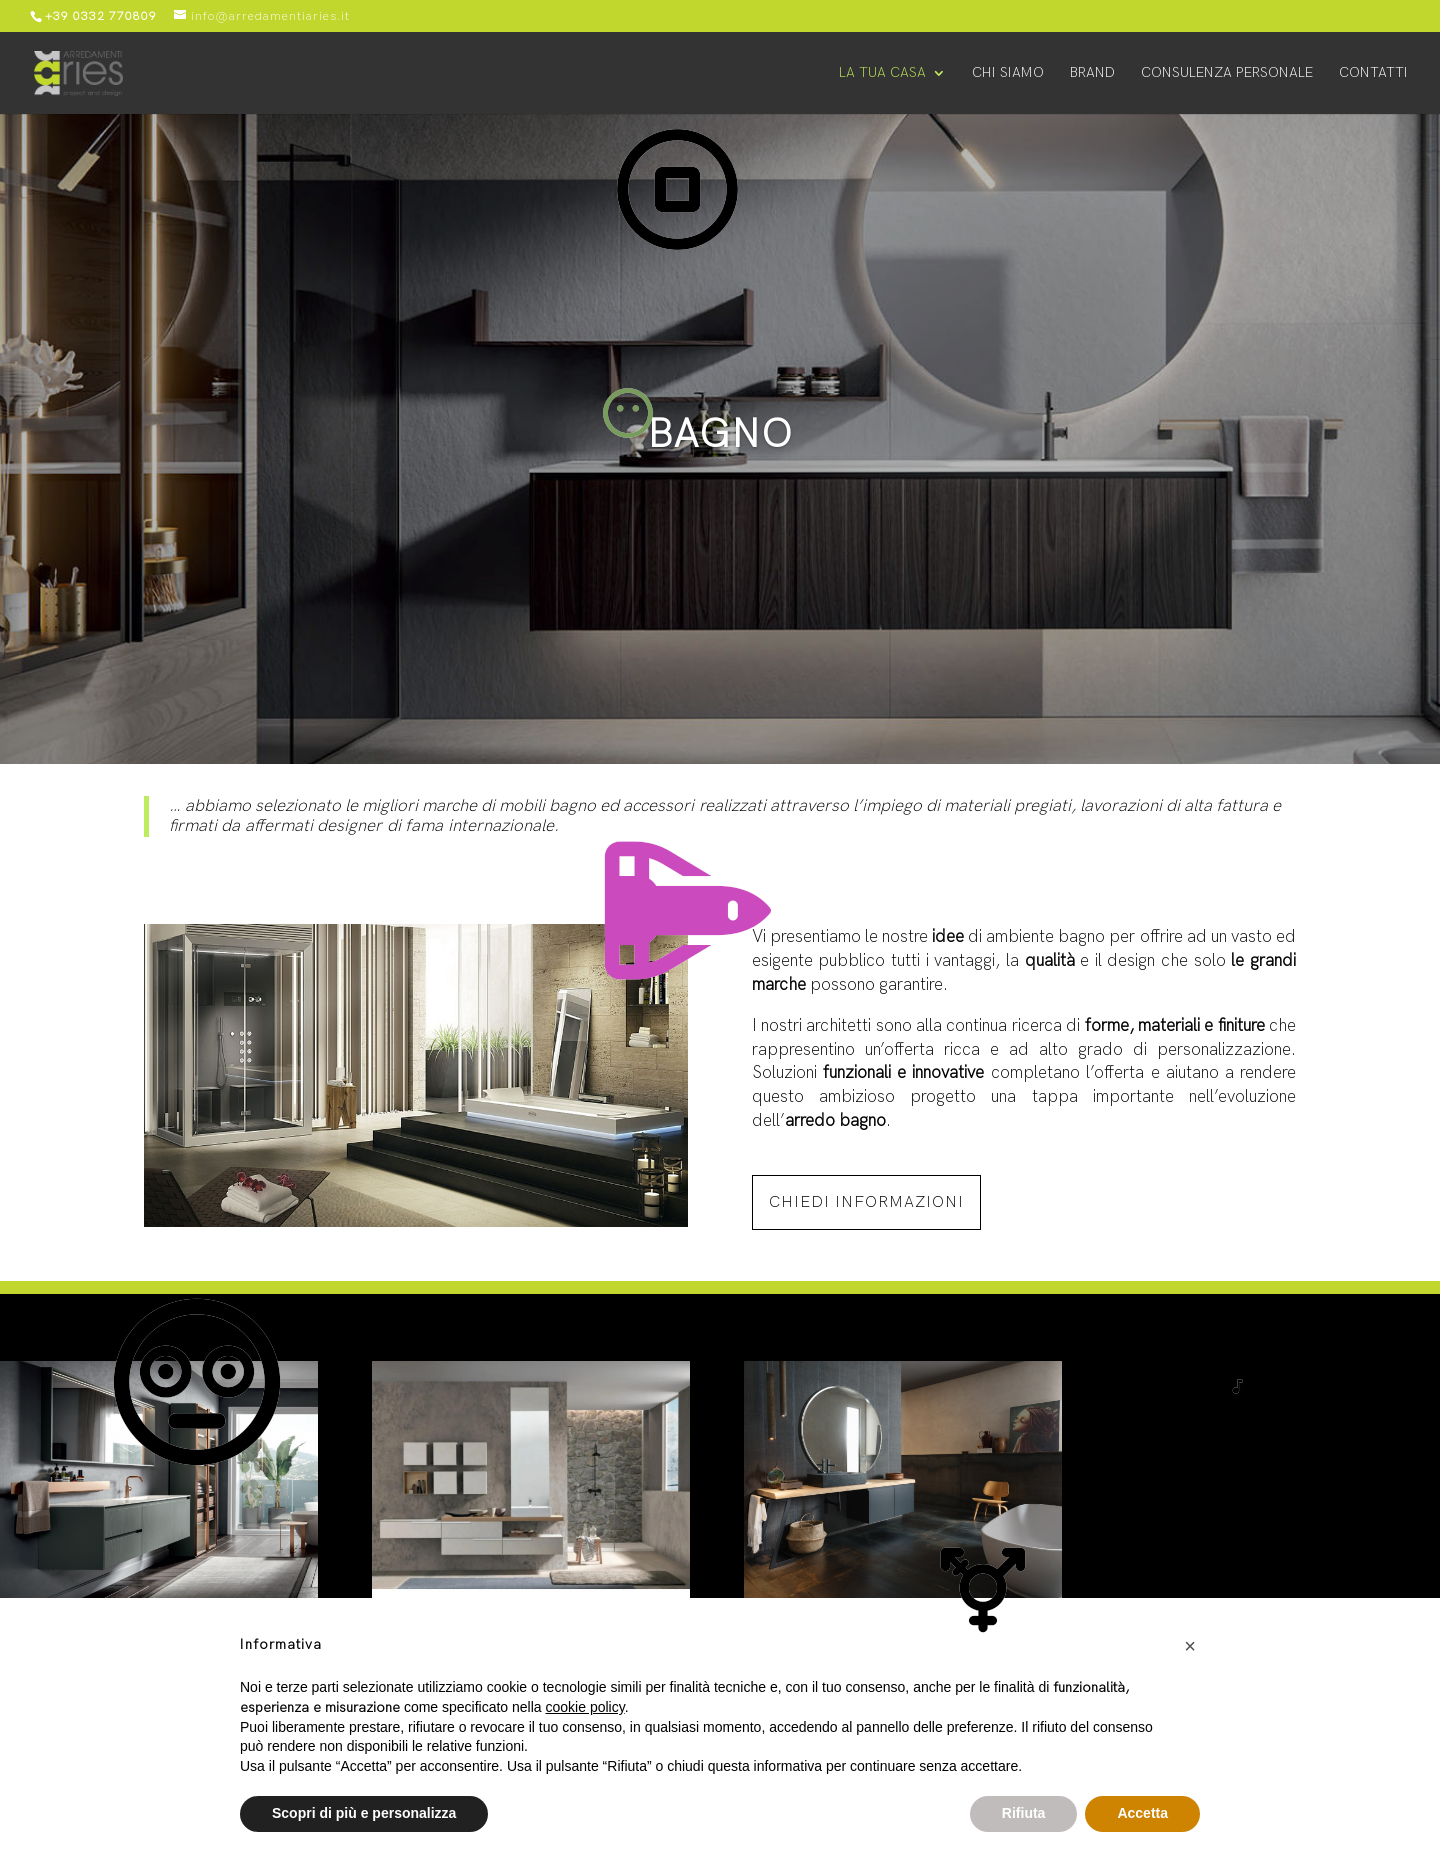 The image size is (1440, 1868). What do you see at coordinates (983, 1590) in the screenshot?
I see `indicates transgender identity or gender diversity` at bounding box center [983, 1590].